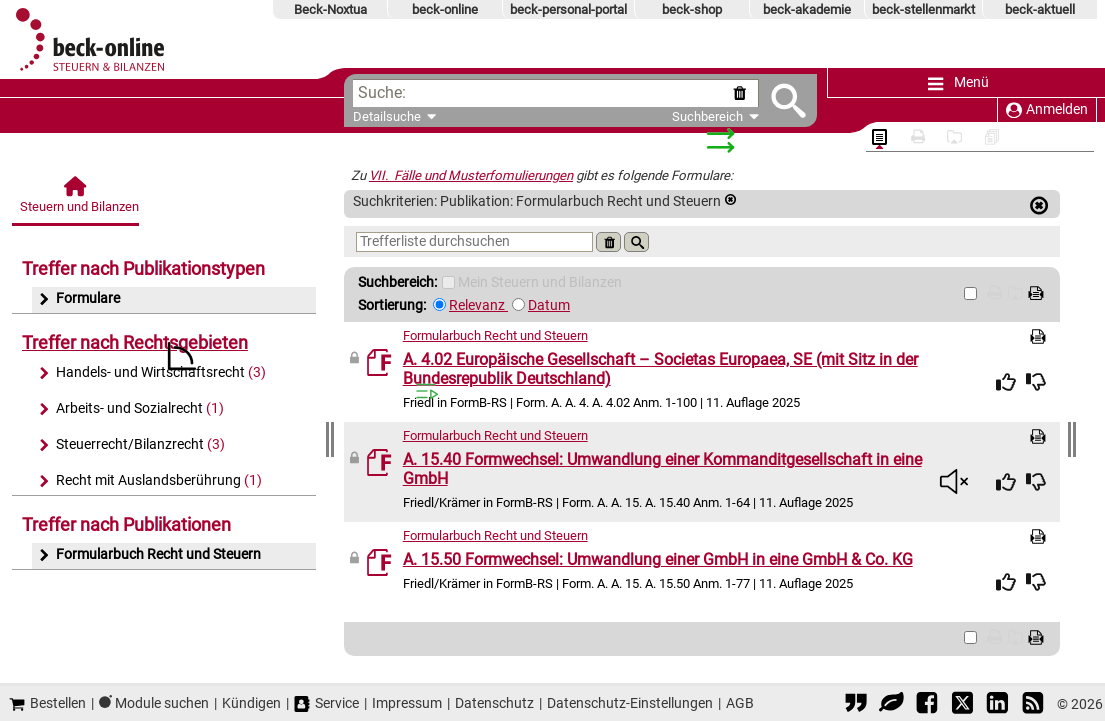 This screenshot has width=1105, height=721. Describe the element at coordinates (426, 391) in the screenshot. I see `view playback queue` at that location.